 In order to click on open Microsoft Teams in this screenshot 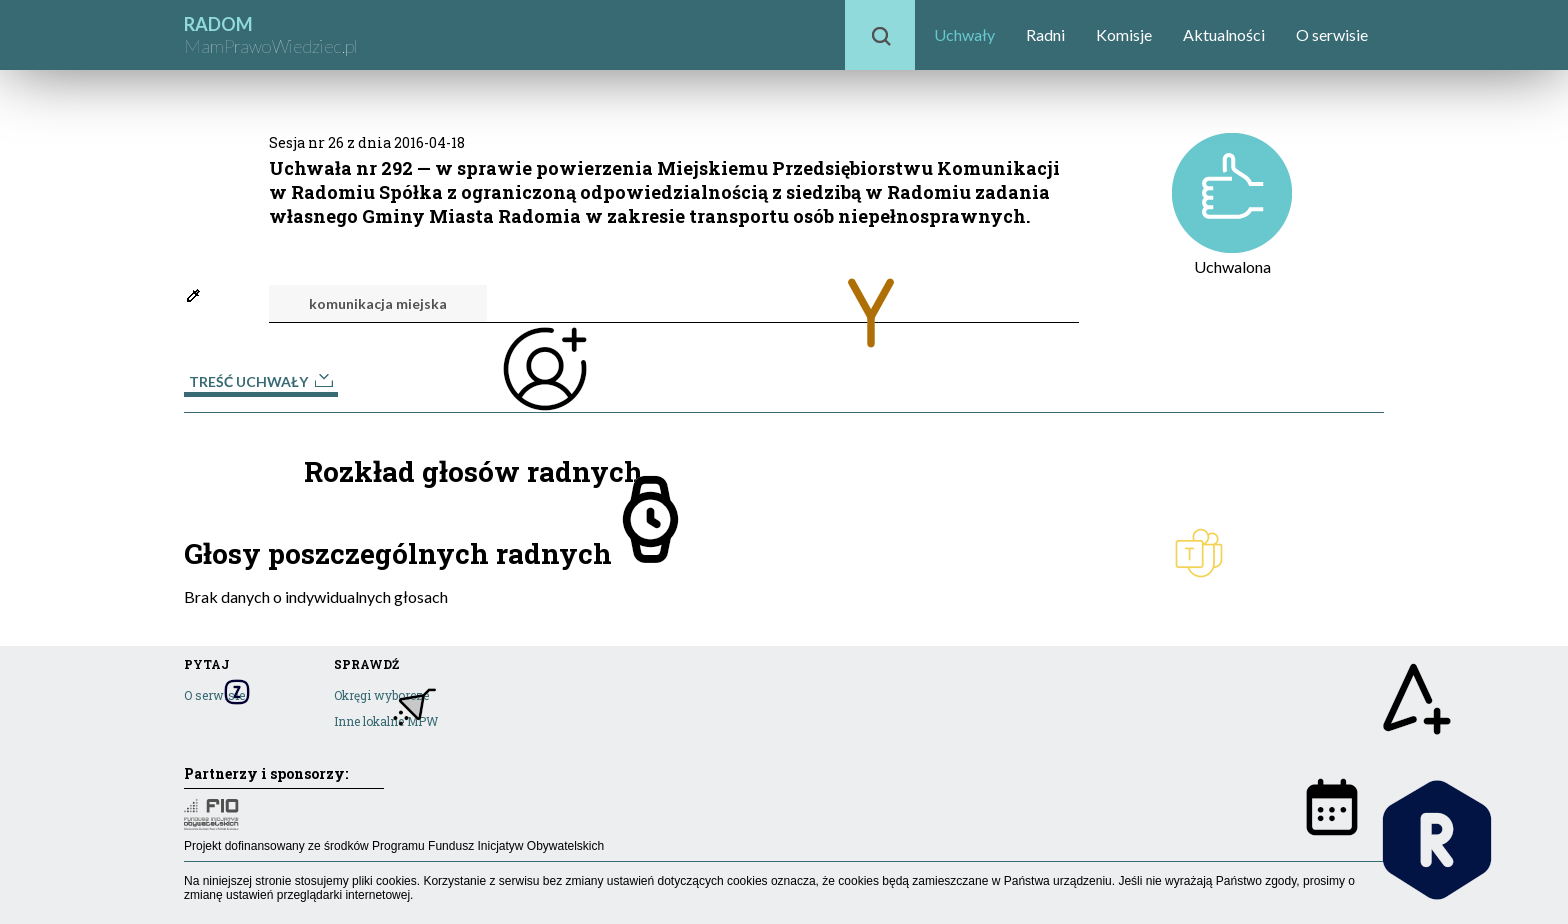, I will do `click(1199, 554)`.